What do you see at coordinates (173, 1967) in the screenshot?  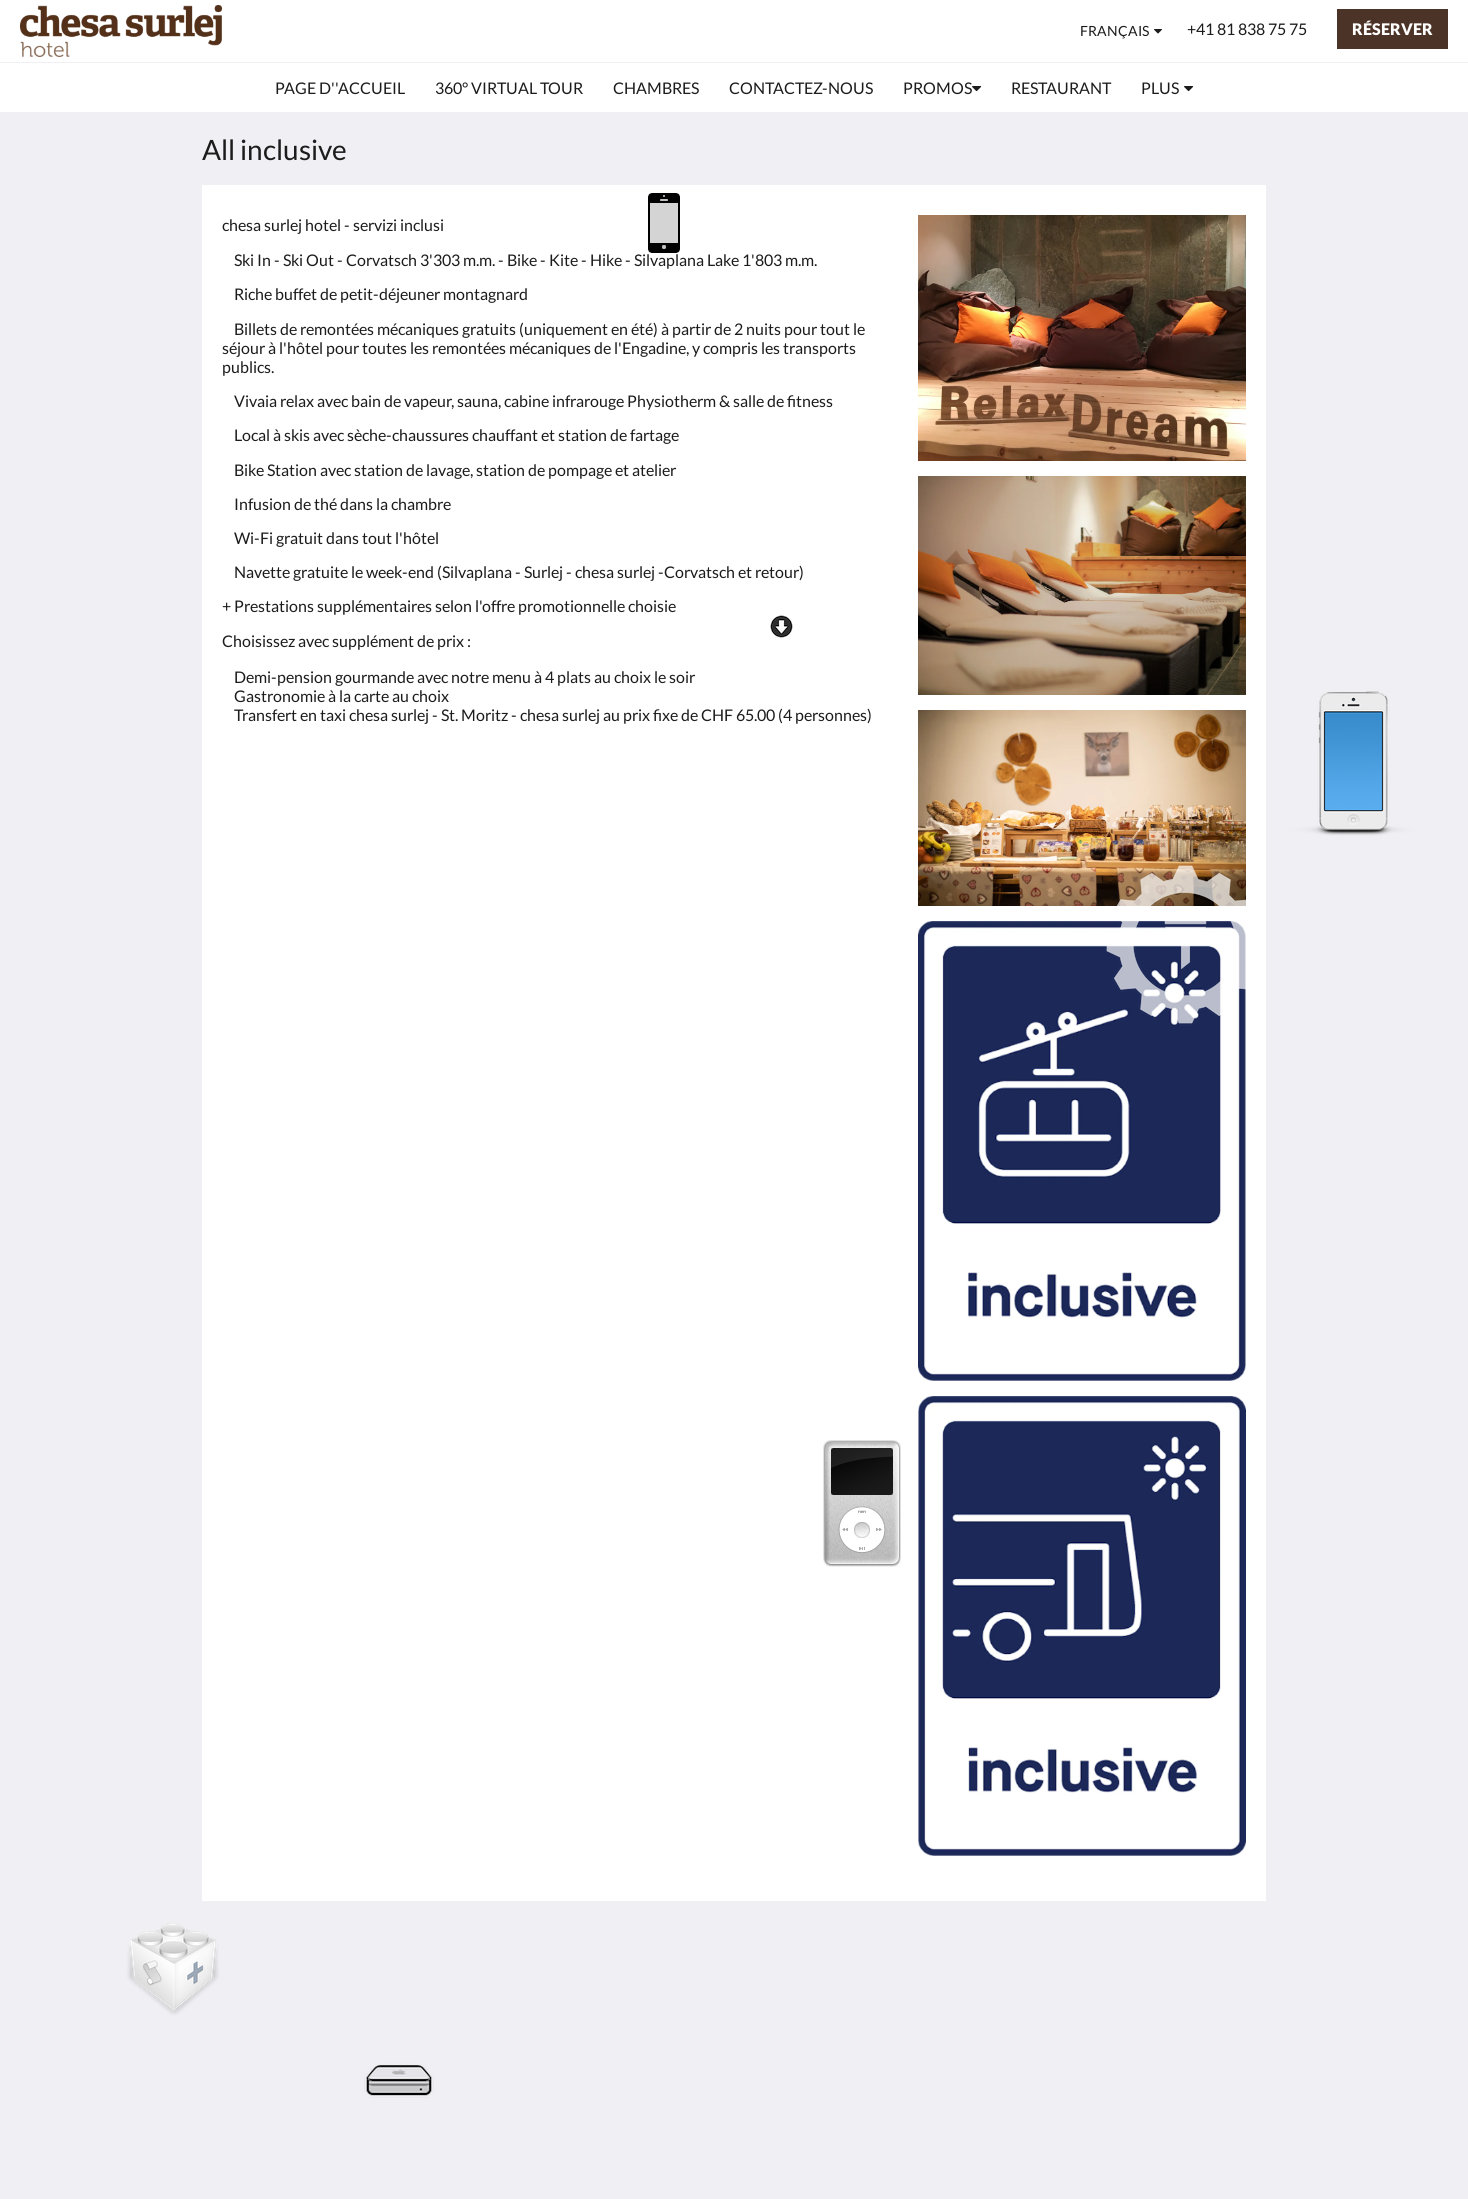 I see `scripting addition or plugin component for script editor` at bounding box center [173, 1967].